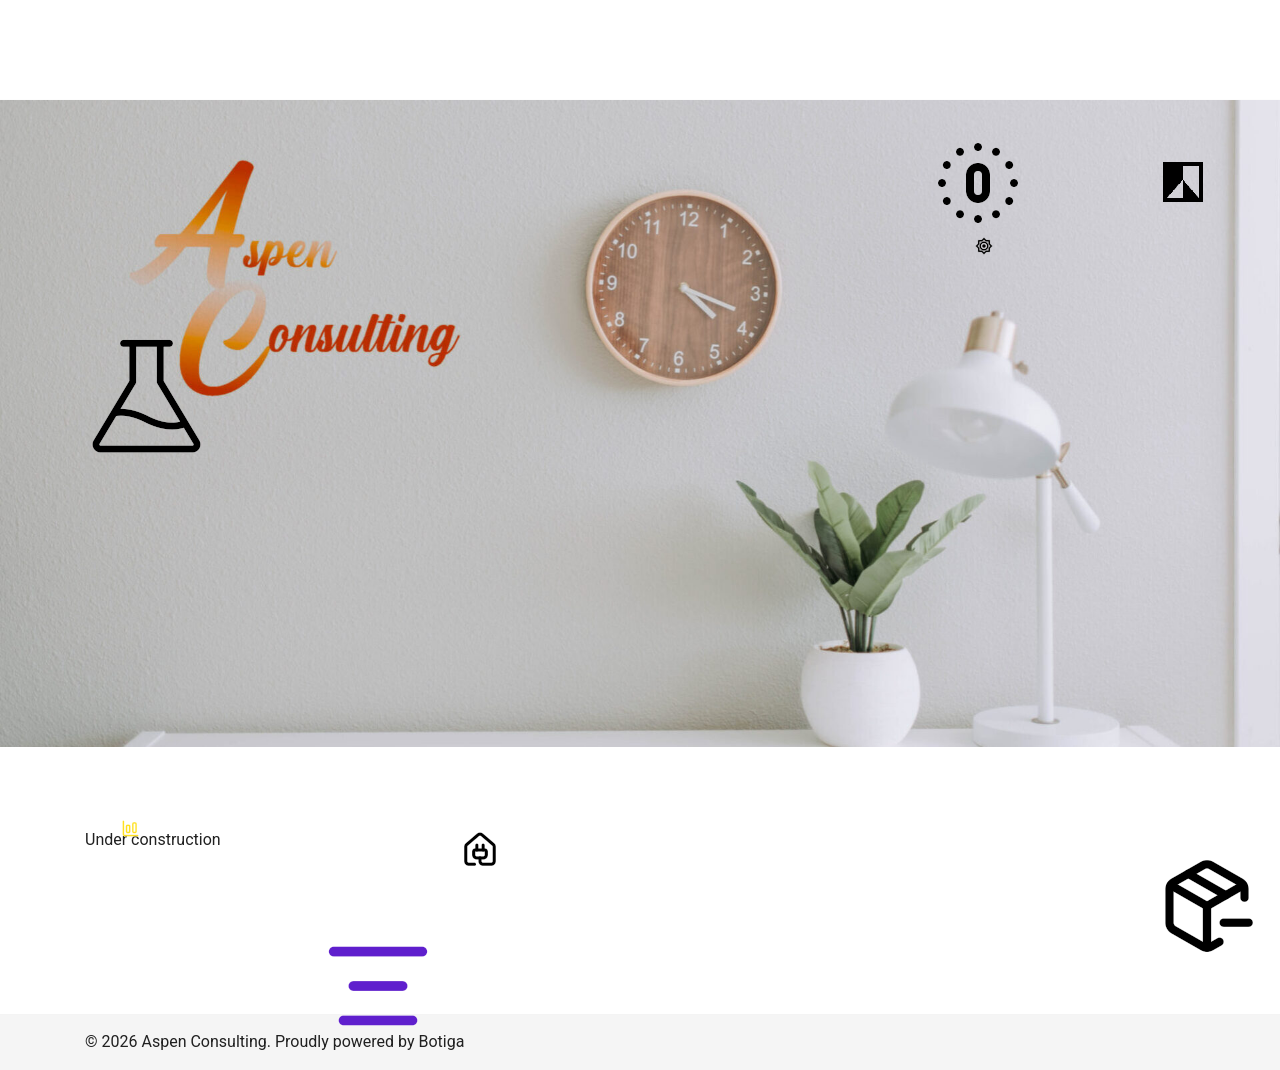 Image resolution: width=1280 pixels, height=1070 pixels. What do you see at coordinates (480, 850) in the screenshot?
I see `access smart home power settings` at bounding box center [480, 850].